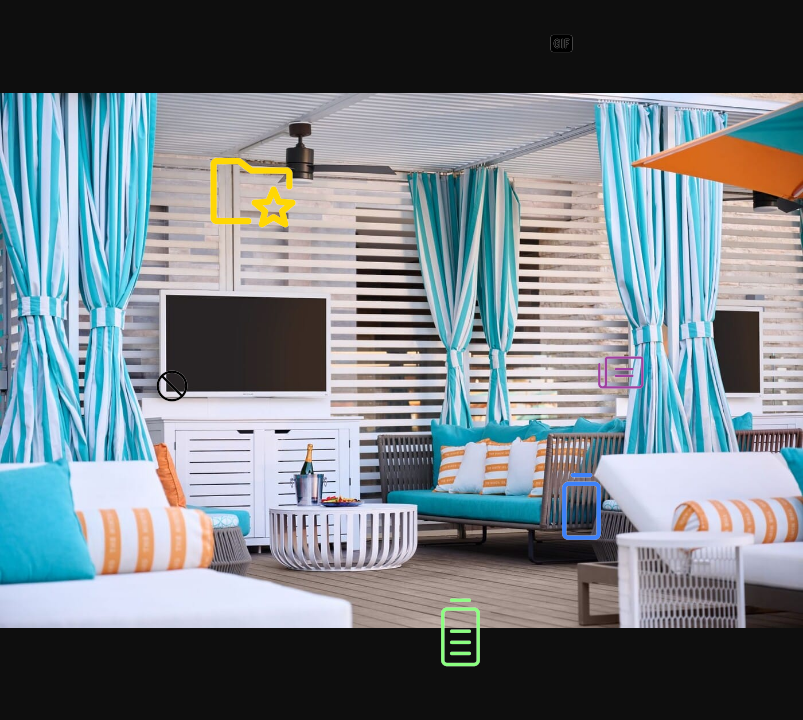 The height and width of the screenshot is (720, 803). What do you see at coordinates (622, 372) in the screenshot?
I see `view news feed or articles` at bounding box center [622, 372].